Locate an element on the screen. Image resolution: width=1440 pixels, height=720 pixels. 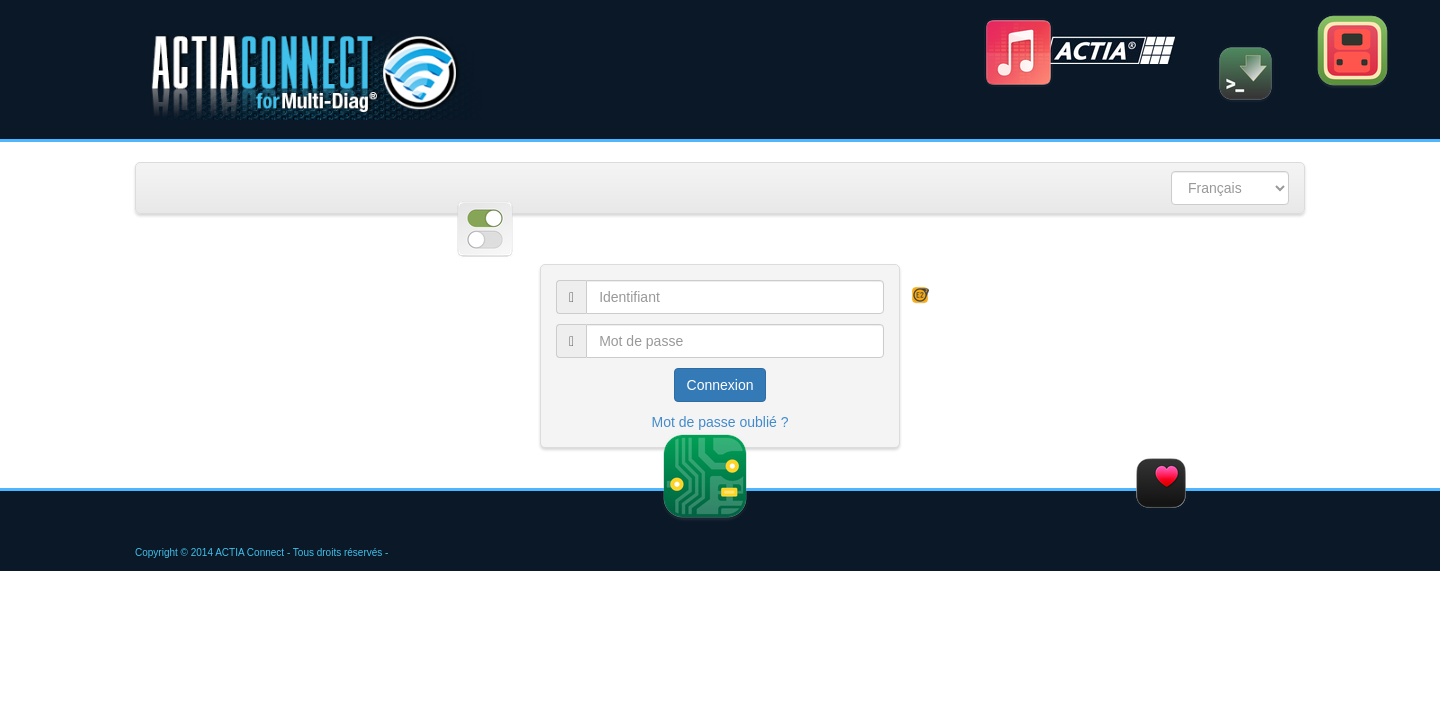
open guake drop-down terminal is located at coordinates (1245, 73).